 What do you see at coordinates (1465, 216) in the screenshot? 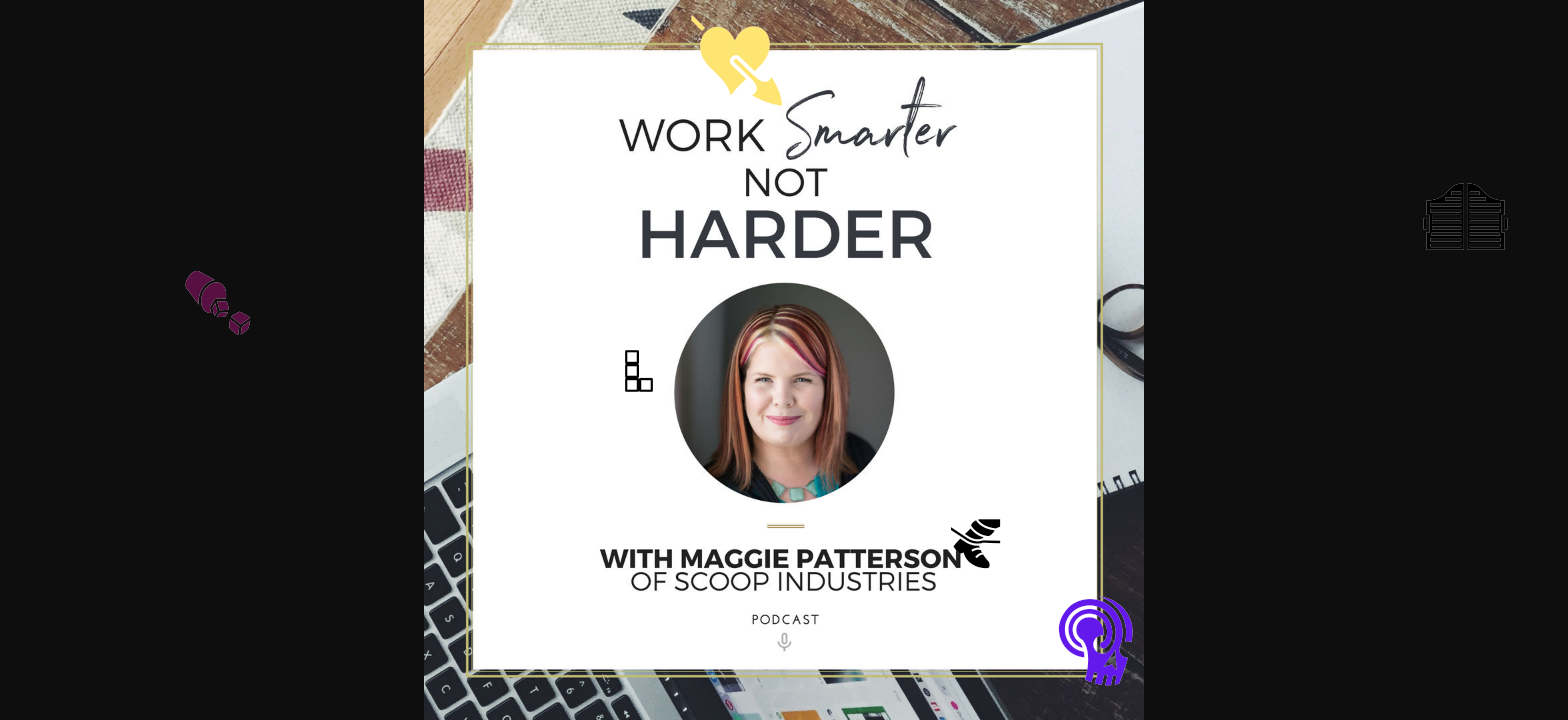
I see `enter a western-themed game area or saloon` at bounding box center [1465, 216].